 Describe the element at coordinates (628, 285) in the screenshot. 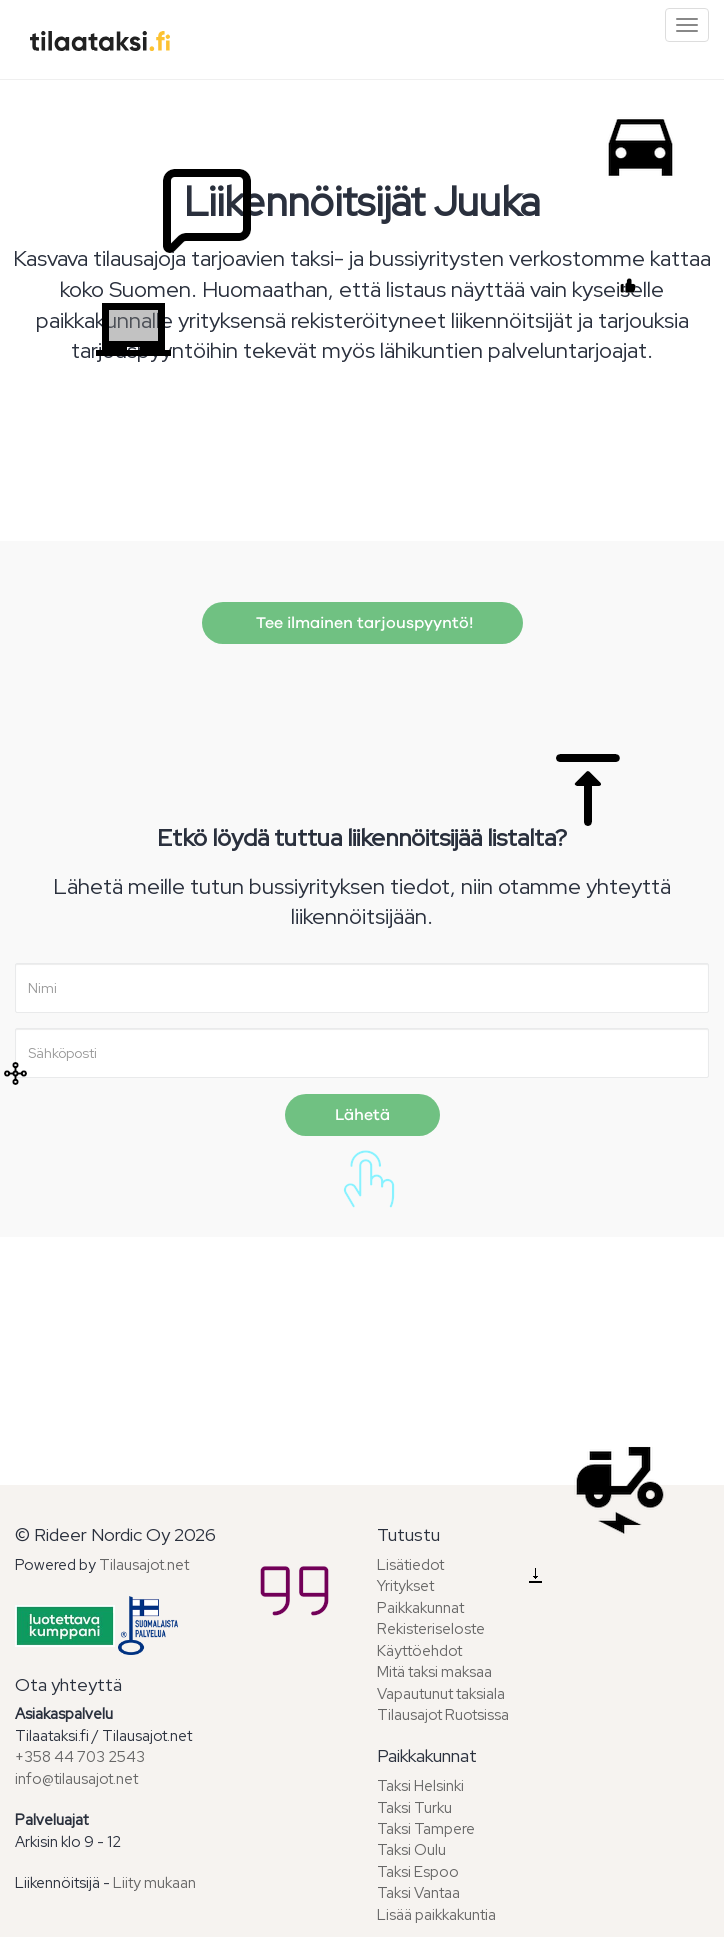

I see `like or upvote content` at that location.